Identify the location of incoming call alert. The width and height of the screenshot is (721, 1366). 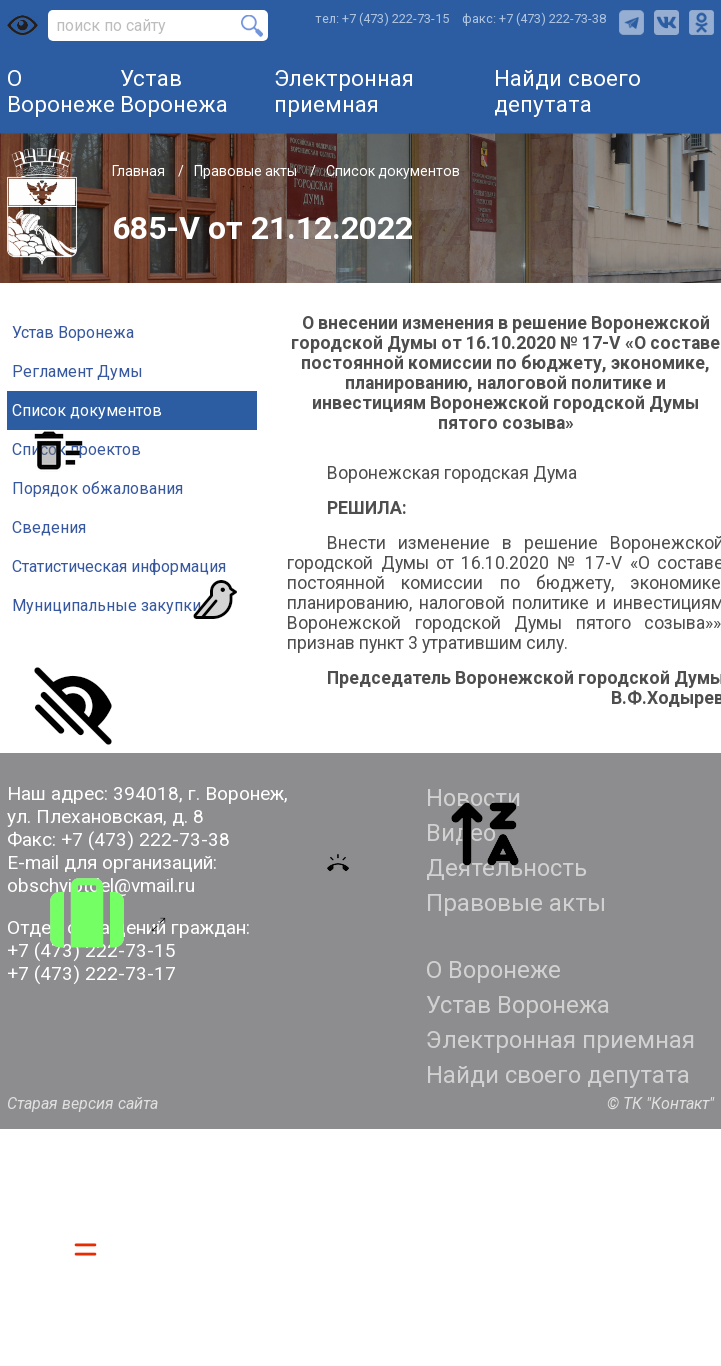
(338, 863).